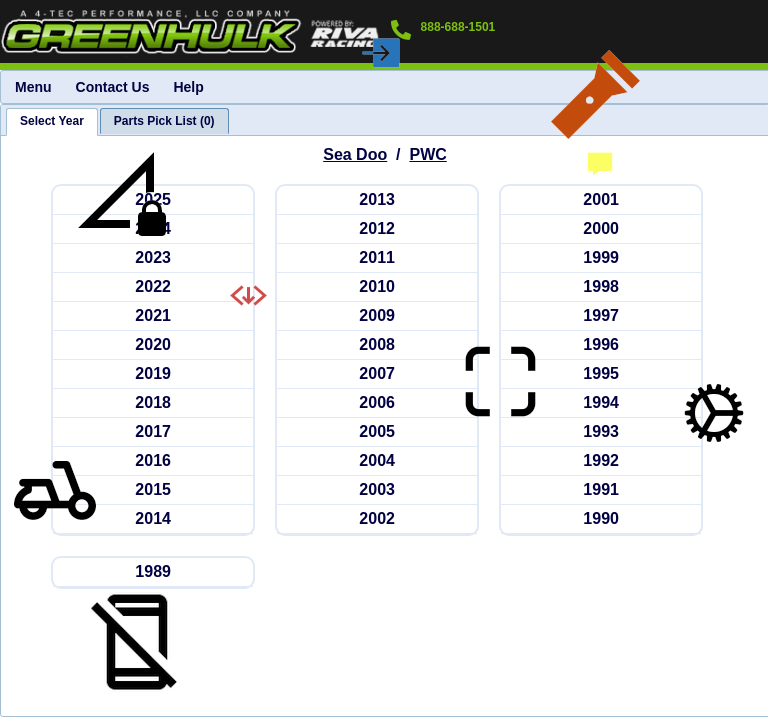 The width and height of the screenshot is (768, 720). Describe the element at coordinates (714, 413) in the screenshot. I see `access settings` at that location.